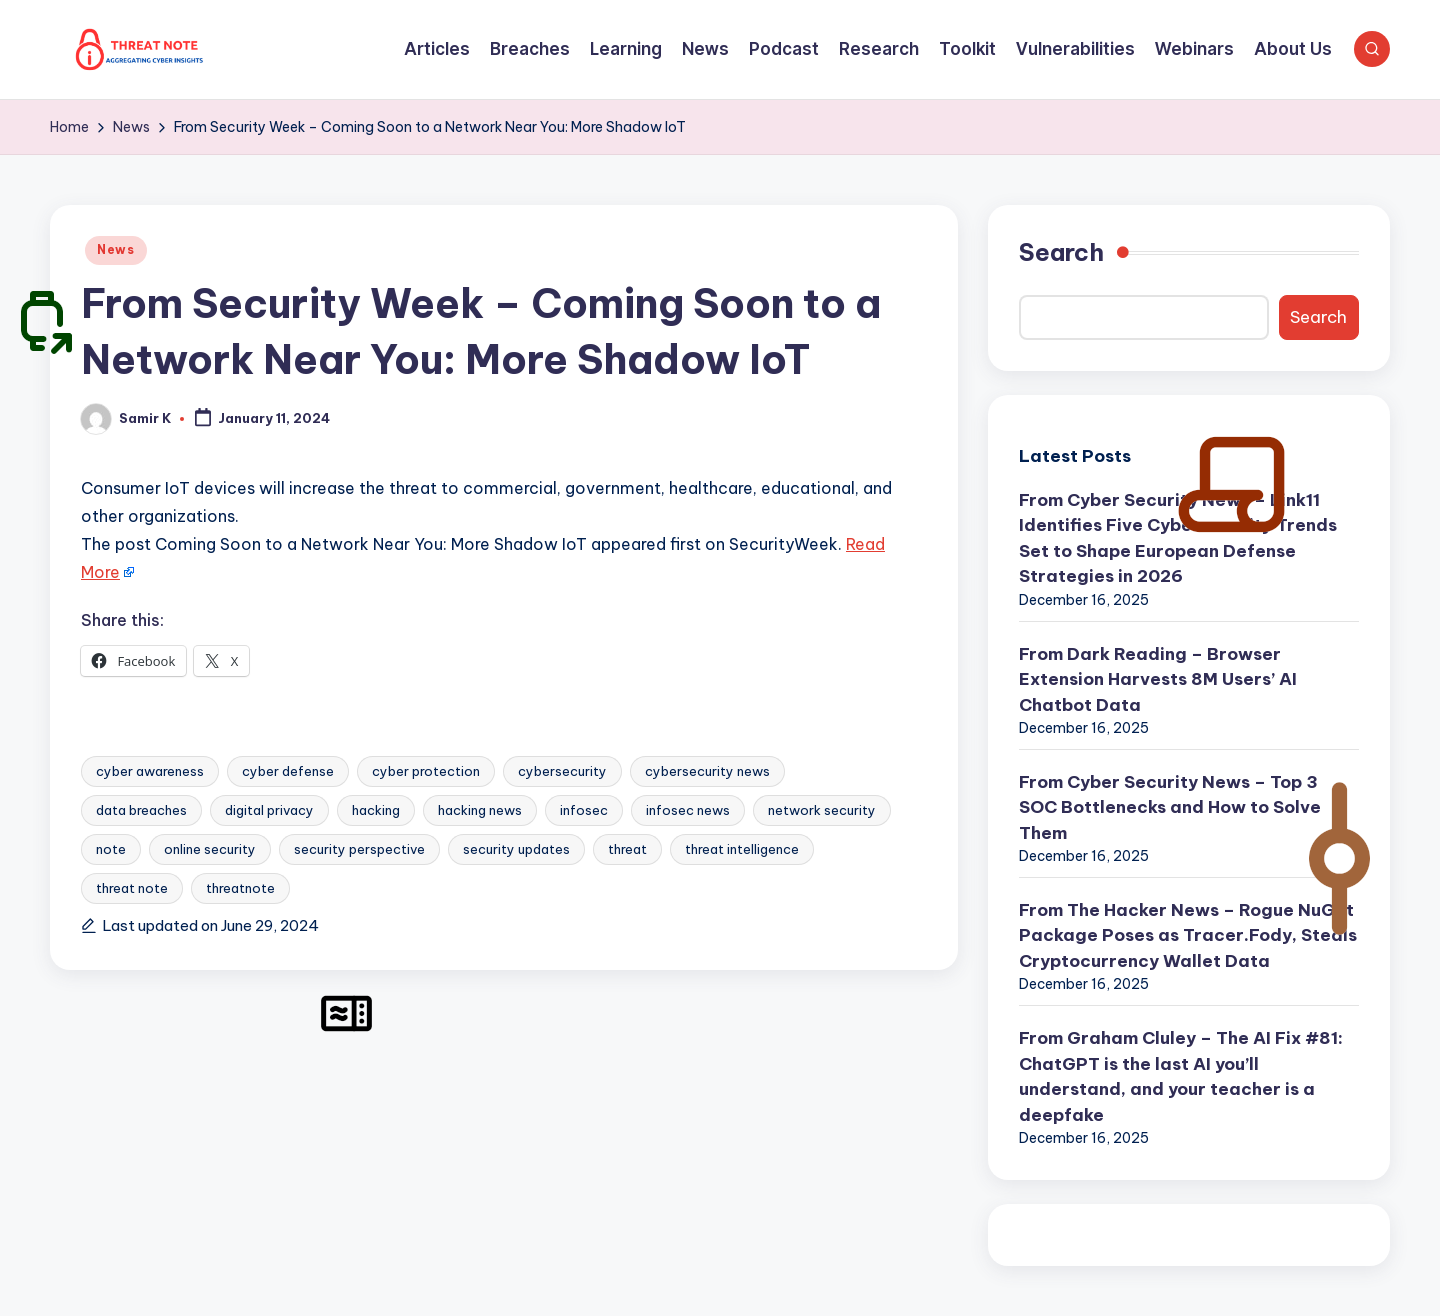 Image resolution: width=1440 pixels, height=1316 pixels. I want to click on access microwave or kitchen appliance controls, so click(346, 1013).